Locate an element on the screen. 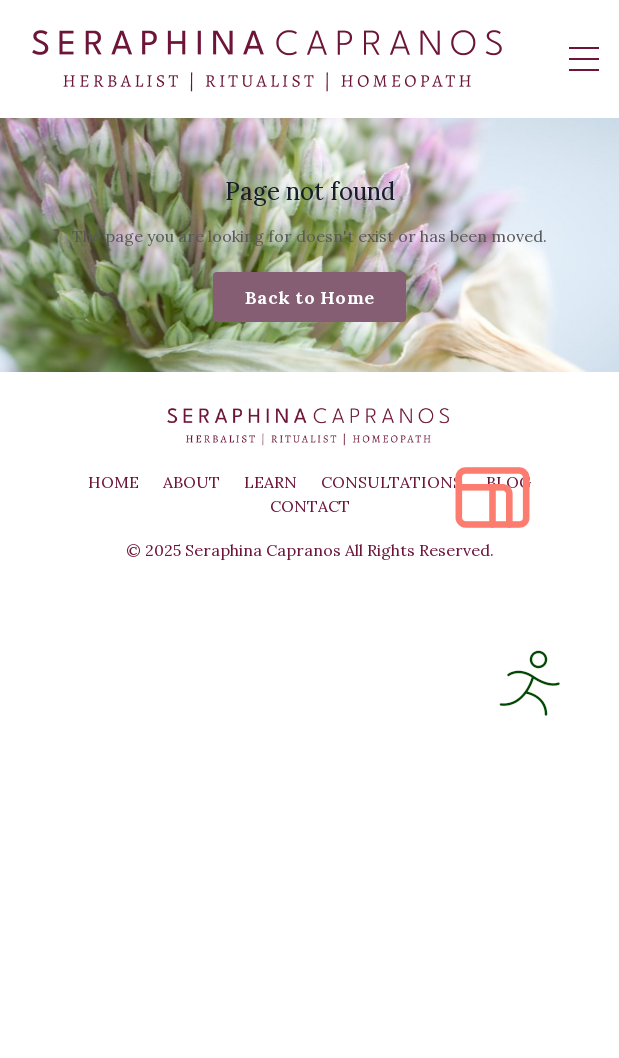 Image resolution: width=619 pixels, height=1058 pixels. start a running or fitness activity is located at coordinates (531, 682).